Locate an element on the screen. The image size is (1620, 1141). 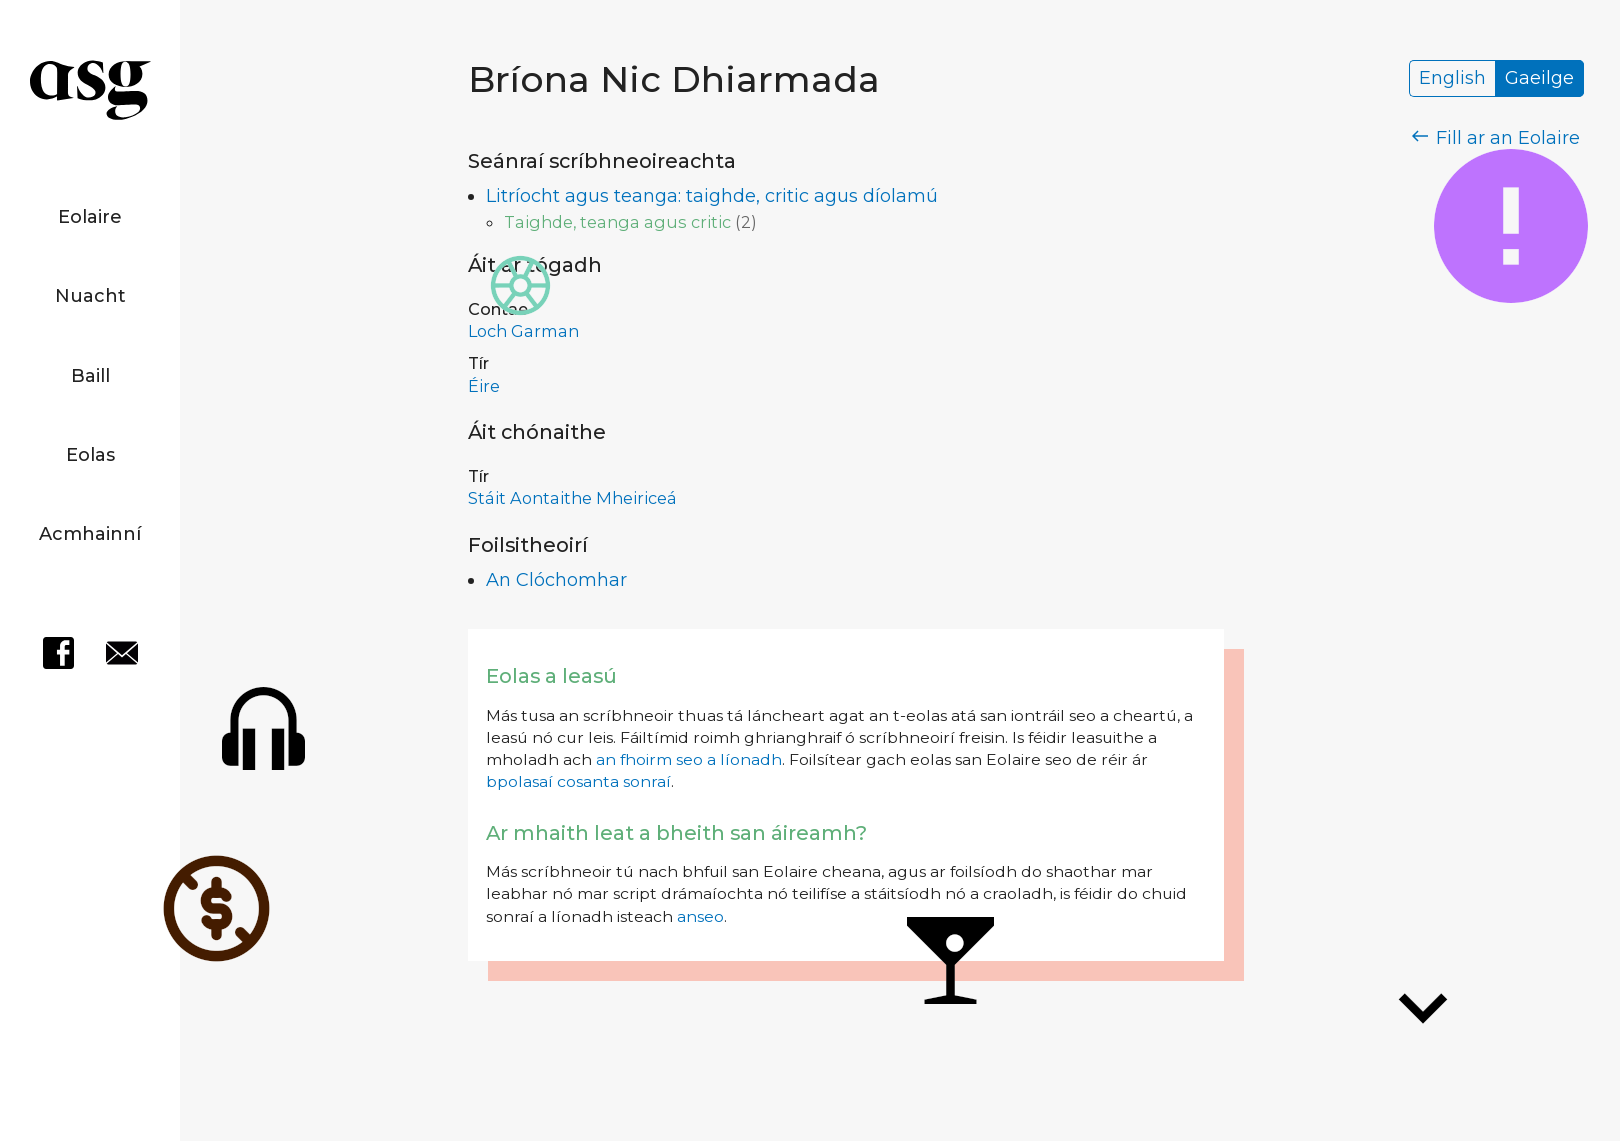
view drink menu or beverage options is located at coordinates (950, 960).